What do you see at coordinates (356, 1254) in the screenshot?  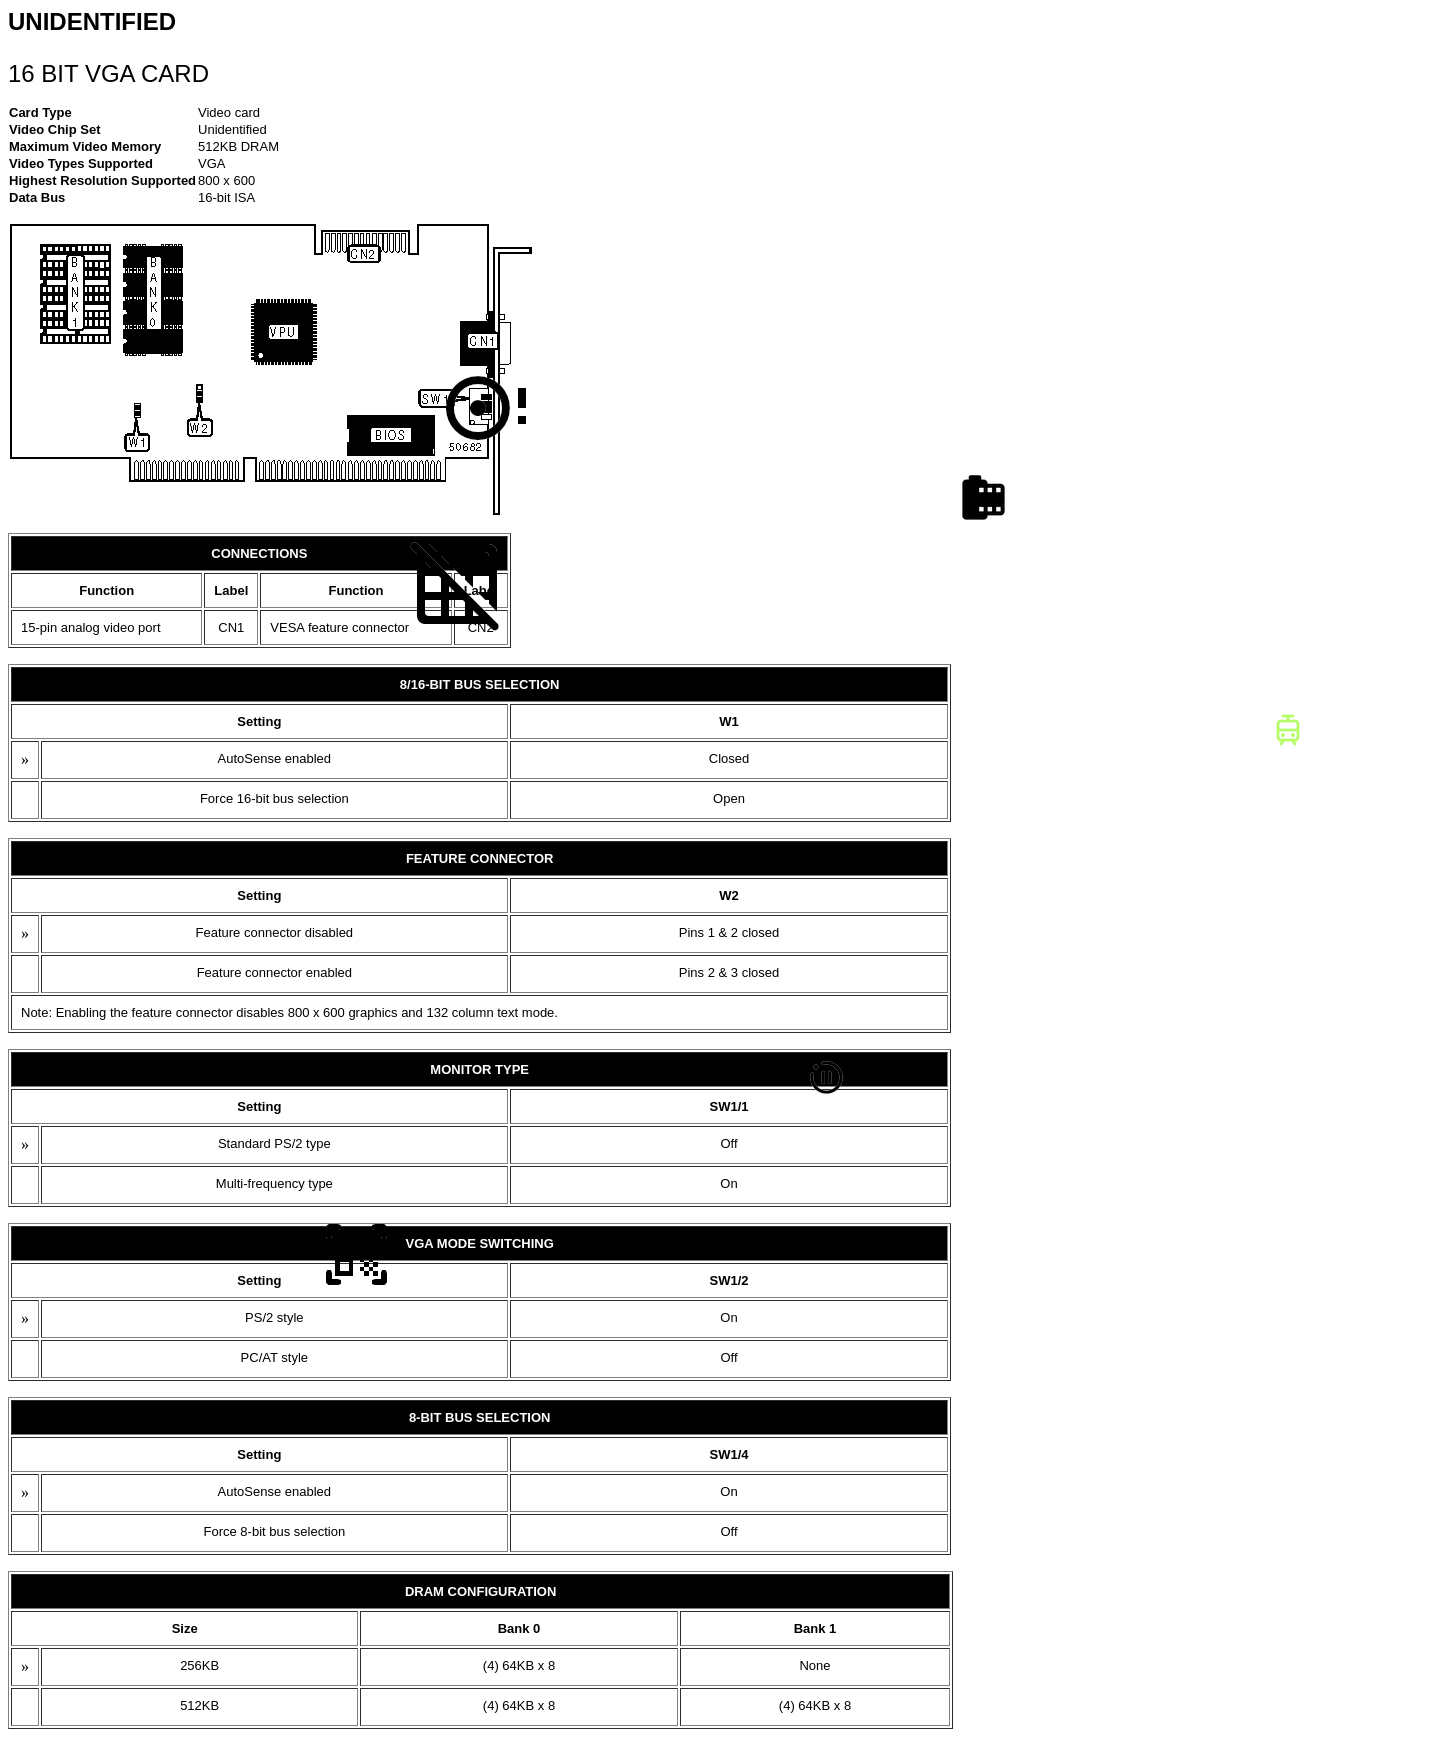 I see `scan a QR code` at bounding box center [356, 1254].